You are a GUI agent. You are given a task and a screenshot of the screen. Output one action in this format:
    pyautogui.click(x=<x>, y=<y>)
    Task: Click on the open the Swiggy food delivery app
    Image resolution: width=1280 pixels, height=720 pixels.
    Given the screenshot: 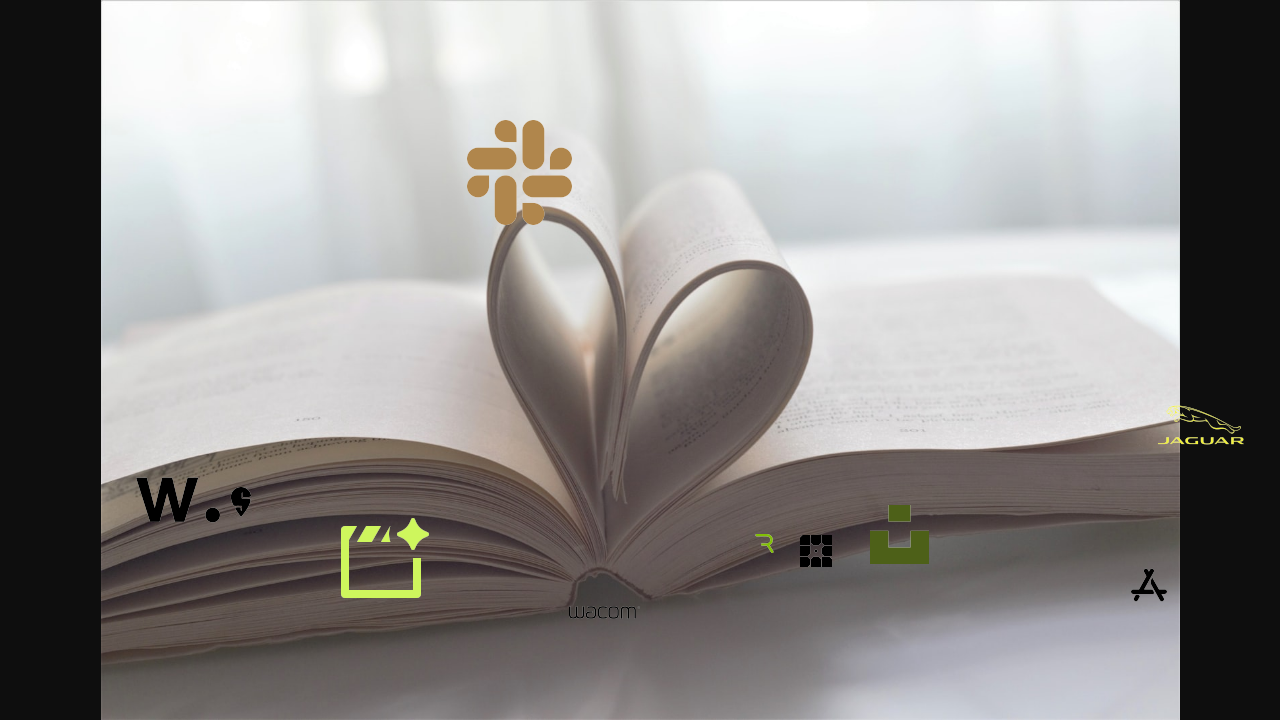 What is the action you would take?
    pyautogui.click(x=241, y=502)
    